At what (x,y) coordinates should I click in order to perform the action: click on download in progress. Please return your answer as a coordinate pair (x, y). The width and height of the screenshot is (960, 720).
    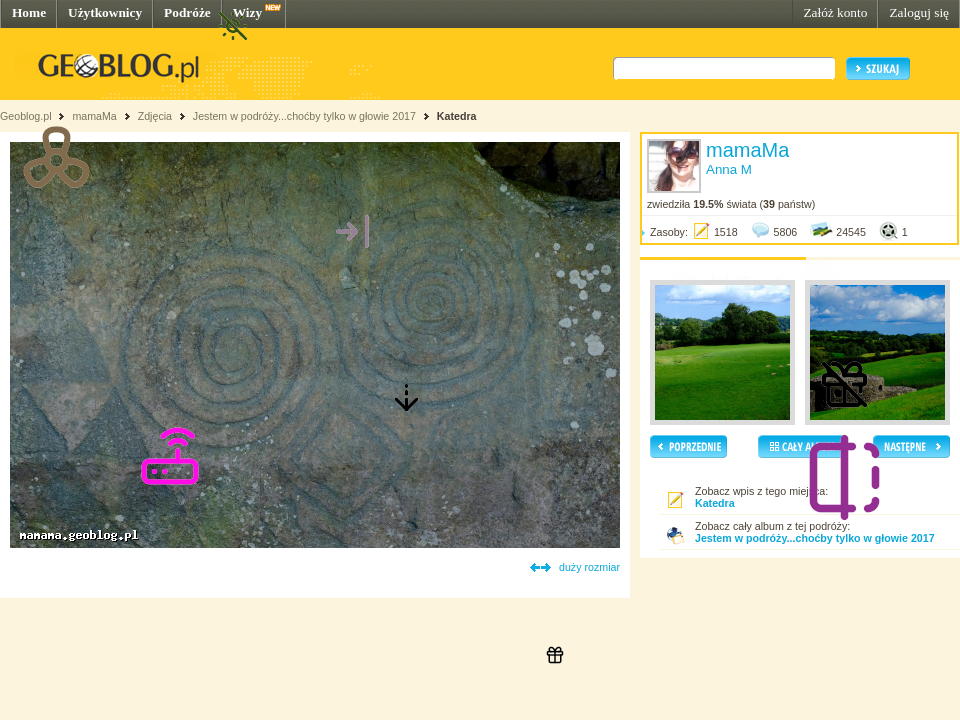
    Looking at the image, I should click on (406, 397).